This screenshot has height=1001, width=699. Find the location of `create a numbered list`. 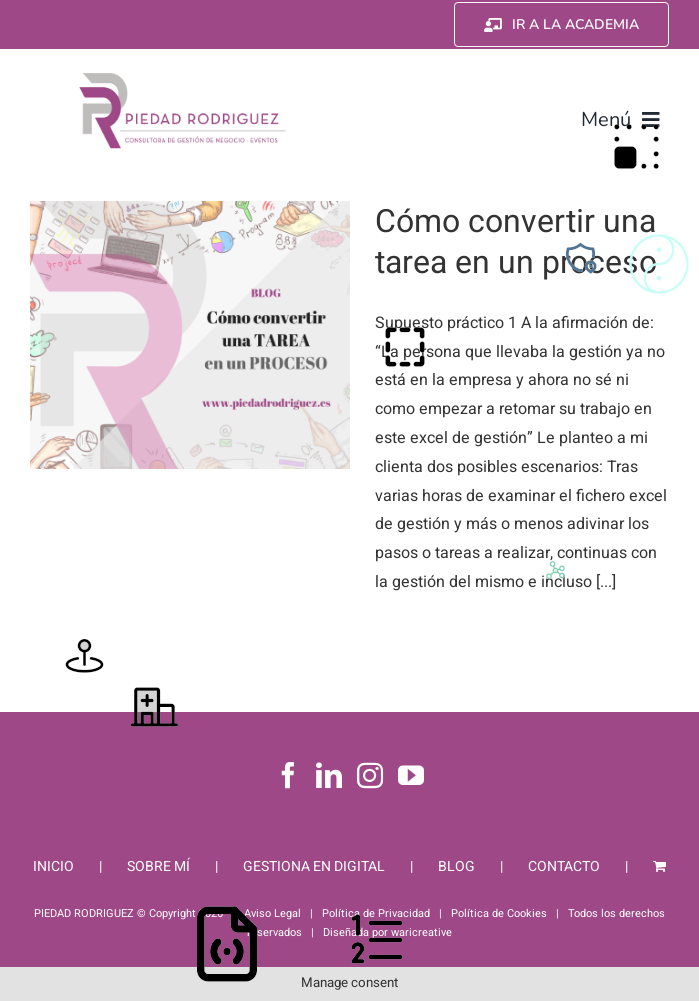

create a numbered list is located at coordinates (377, 940).